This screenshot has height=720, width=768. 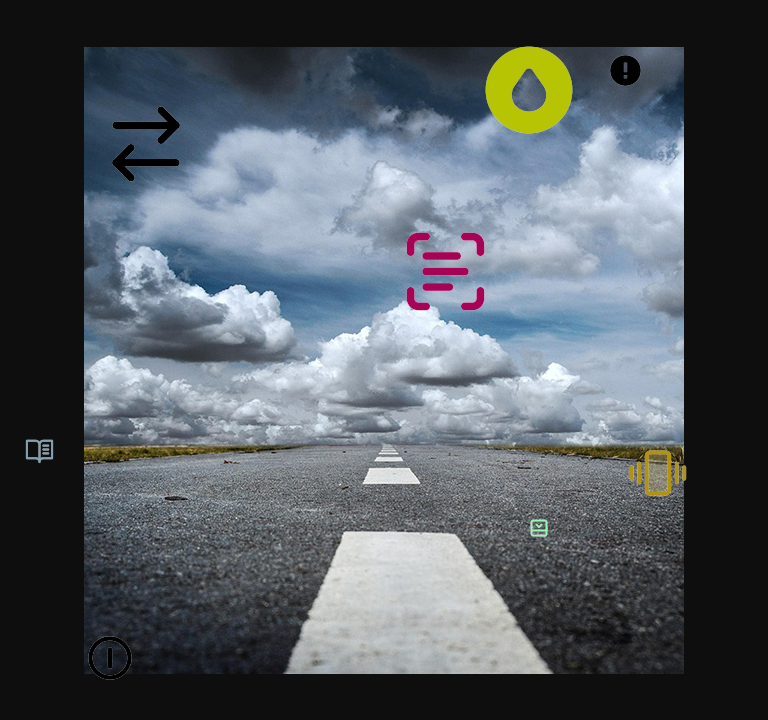 I want to click on access information or help, so click(x=110, y=658).